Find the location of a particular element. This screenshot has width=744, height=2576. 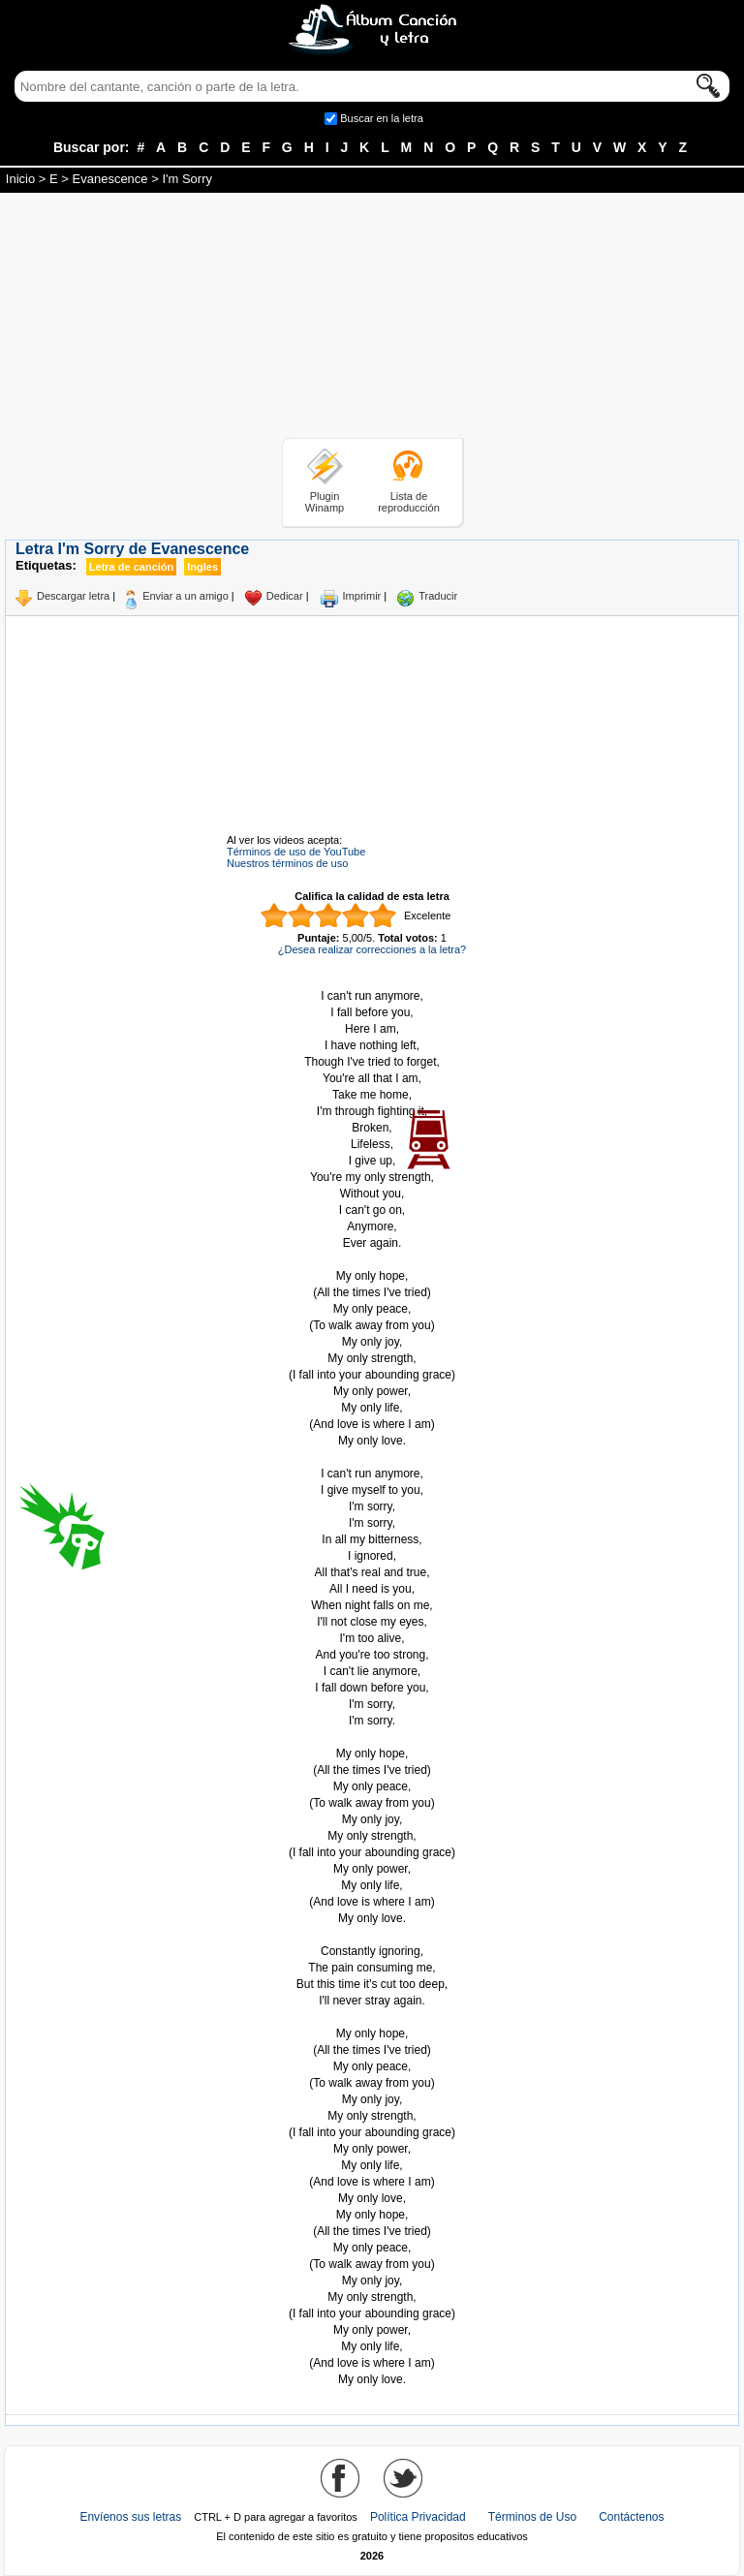

indicates critical hit or headshot damage is located at coordinates (62, 1526).